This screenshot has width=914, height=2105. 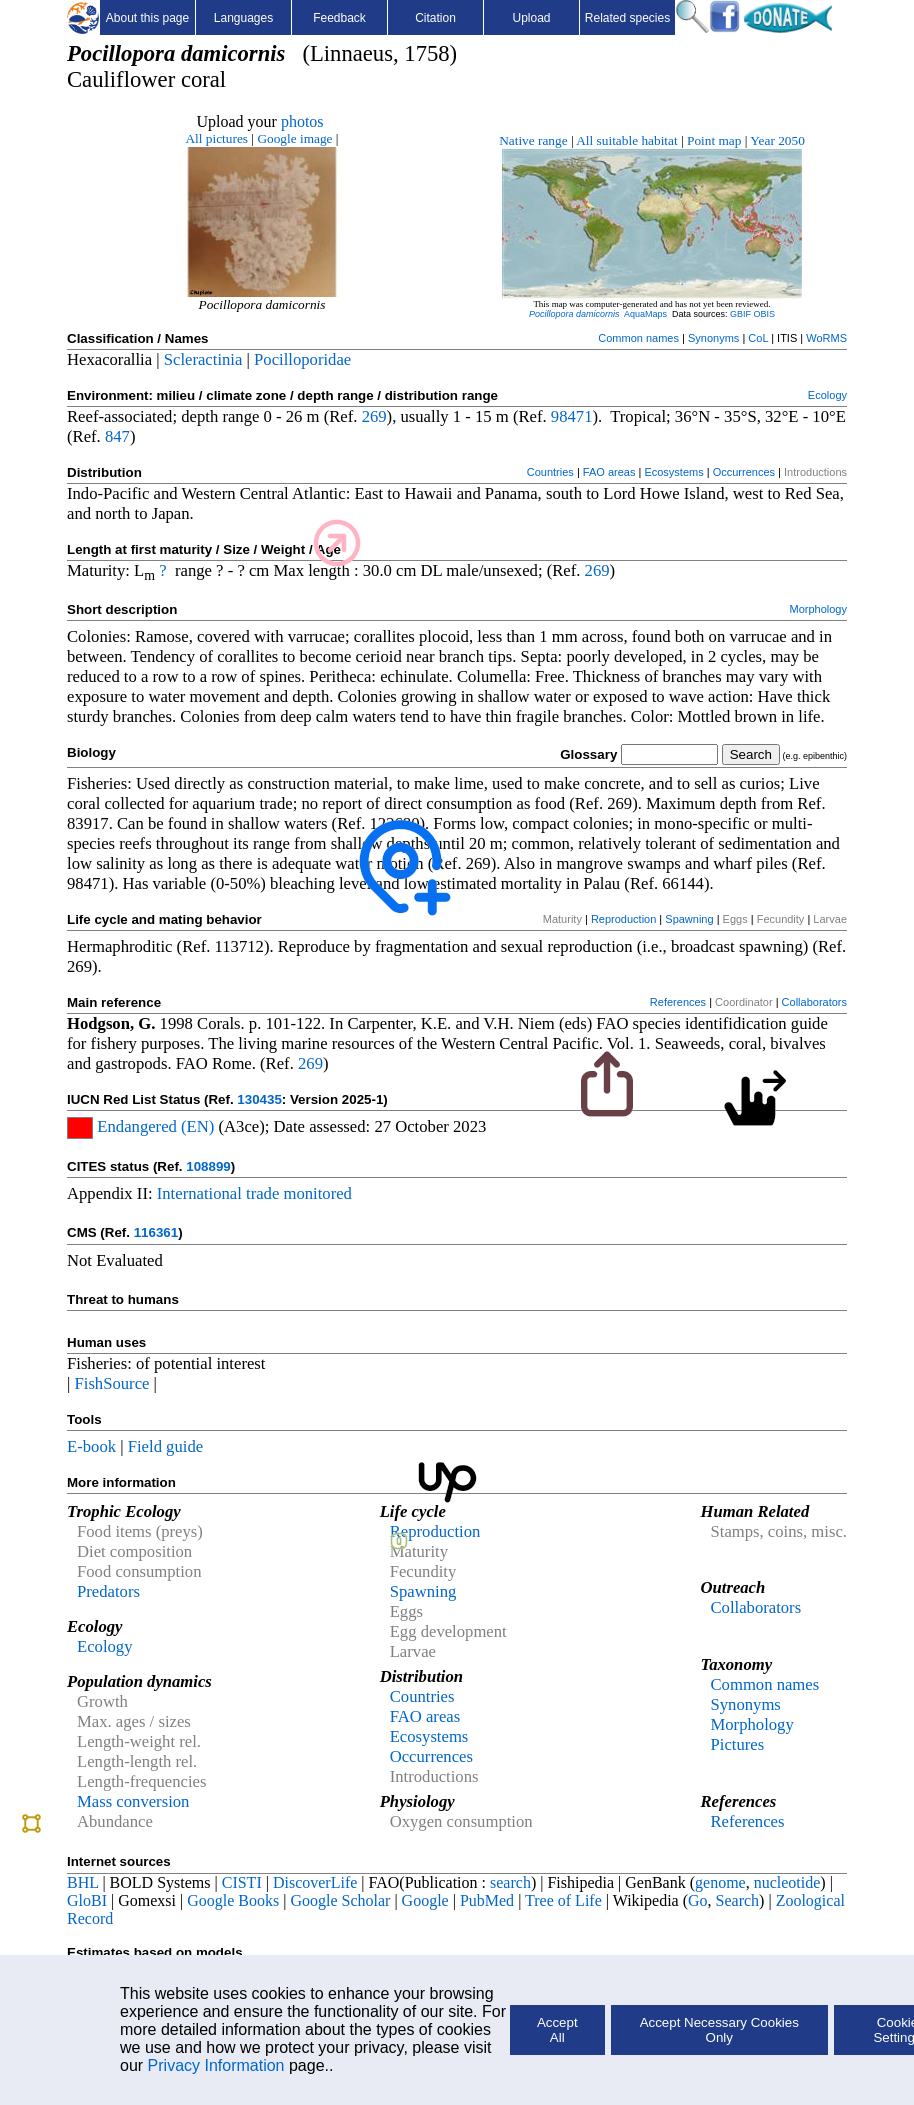 What do you see at coordinates (337, 543) in the screenshot?
I see `open link in new tab or window` at bounding box center [337, 543].